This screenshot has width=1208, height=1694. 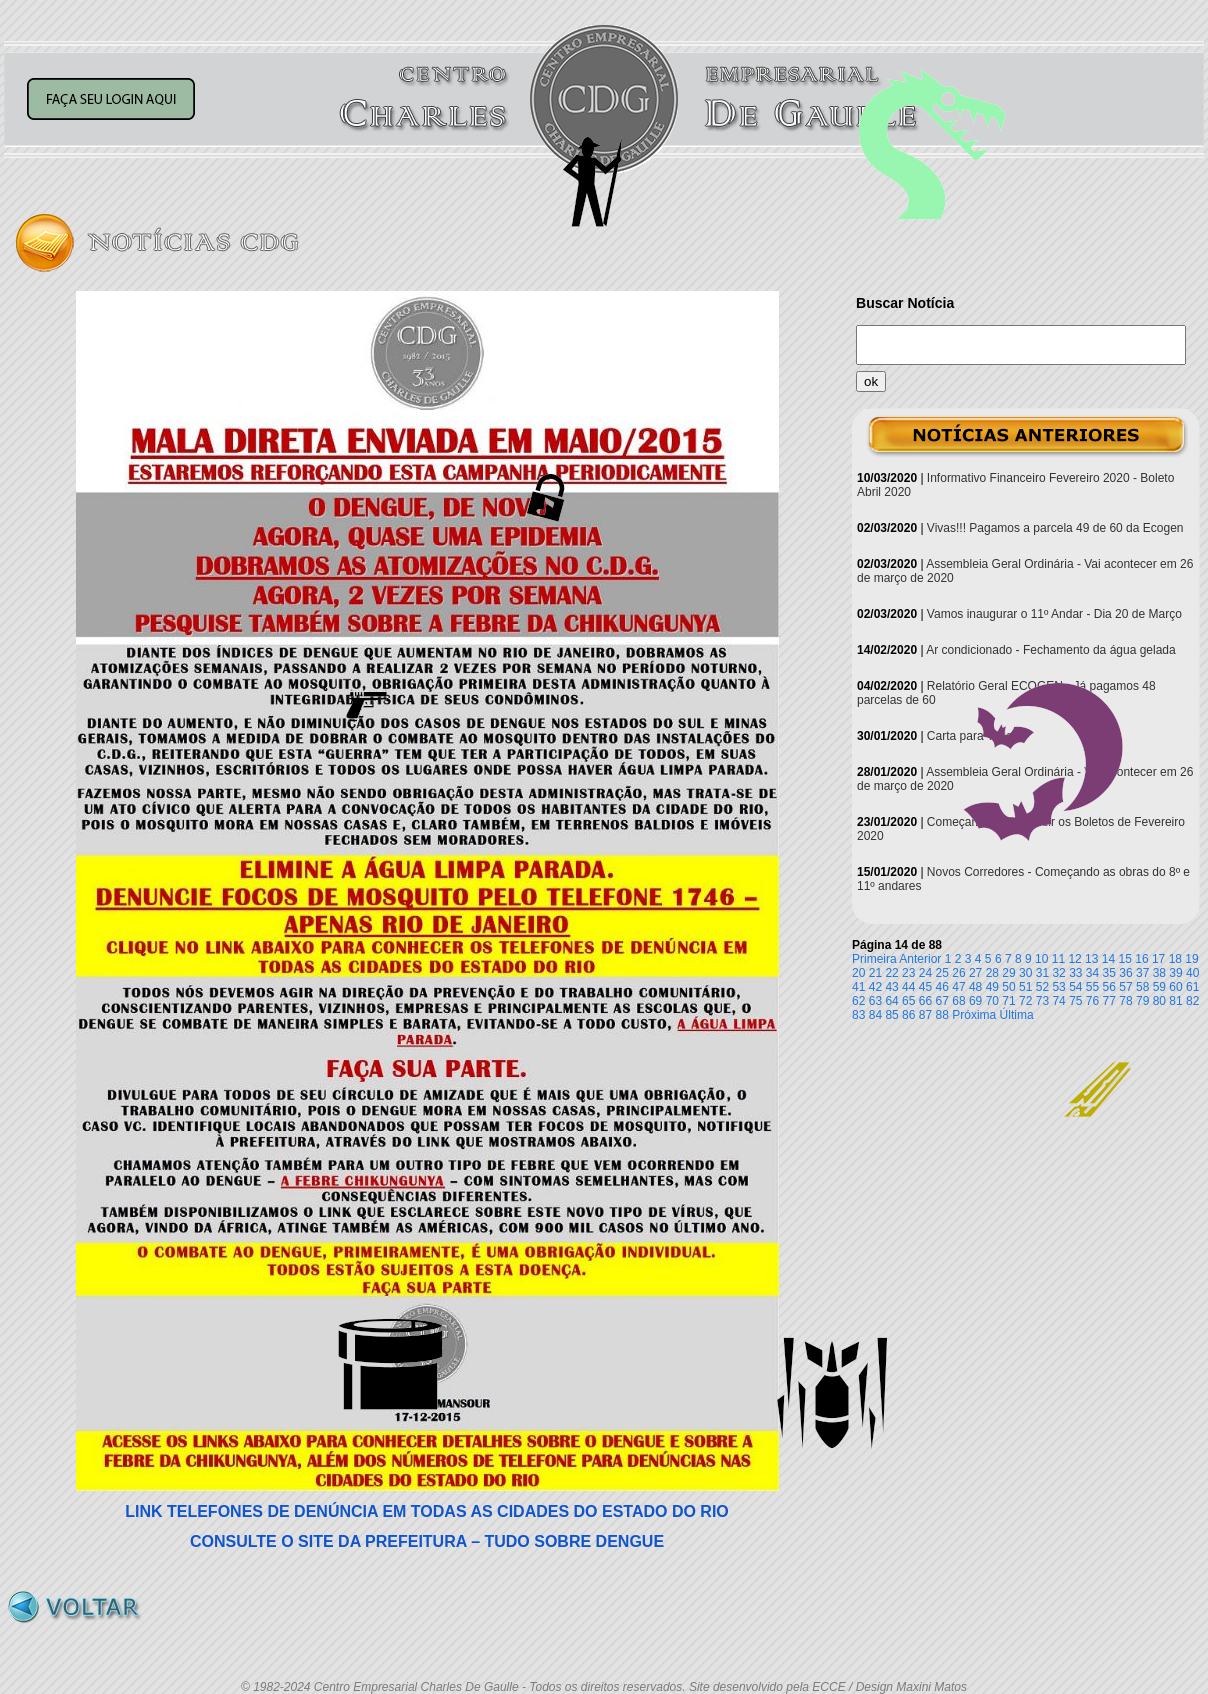 What do you see at coordinates (546, 498) in the screenshot?
I see `mute or silence audio notifications` at bounding box center [546, 498].